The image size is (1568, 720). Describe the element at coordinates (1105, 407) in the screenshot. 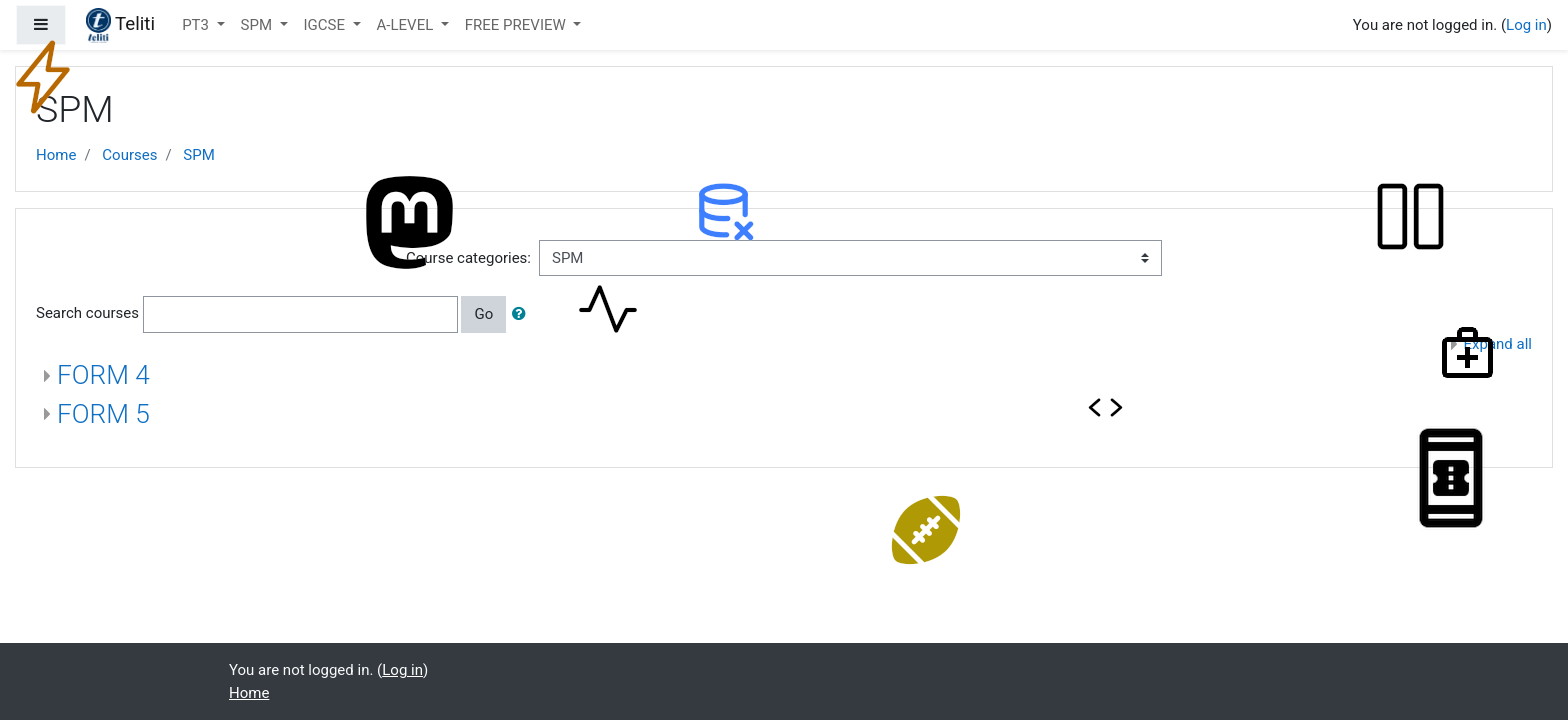

I see `view or edit source code` at that location.